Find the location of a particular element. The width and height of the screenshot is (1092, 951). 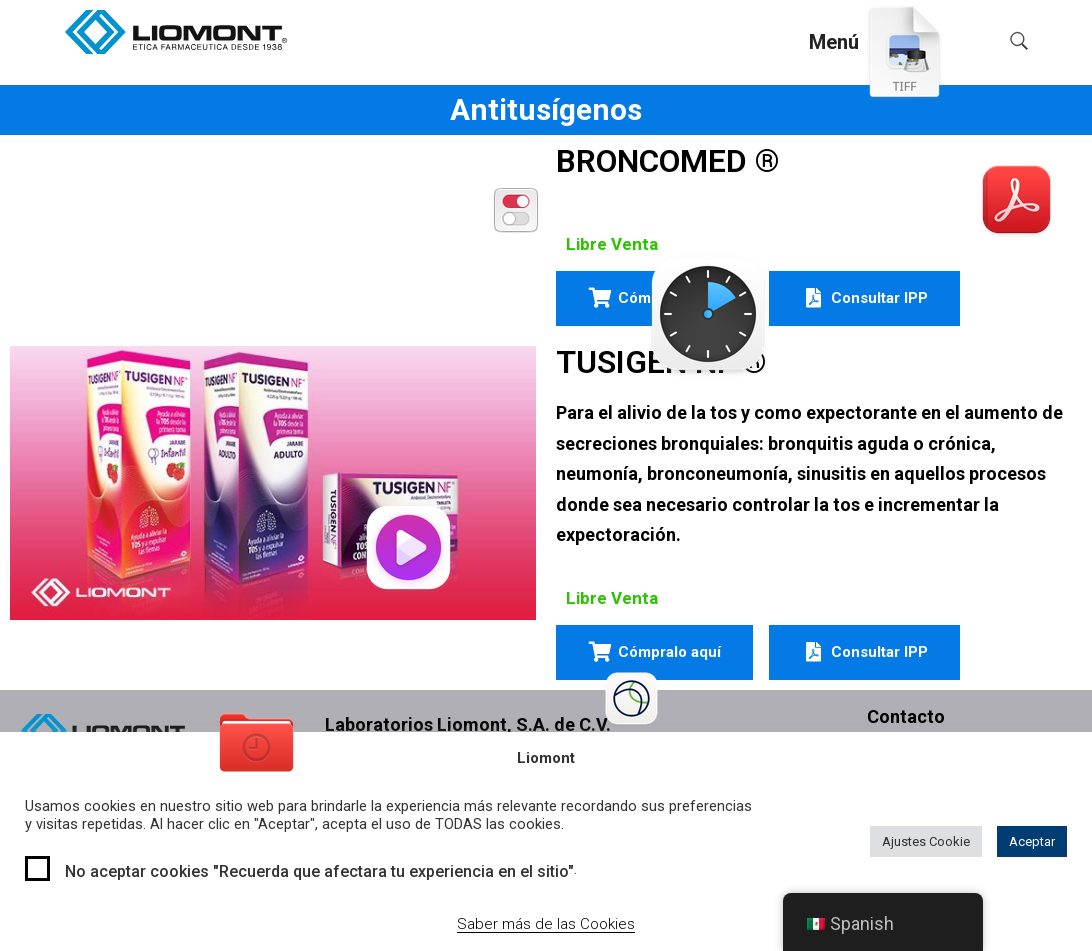

open cisco anyconnect vpn client is located at coordinates (631, 698).